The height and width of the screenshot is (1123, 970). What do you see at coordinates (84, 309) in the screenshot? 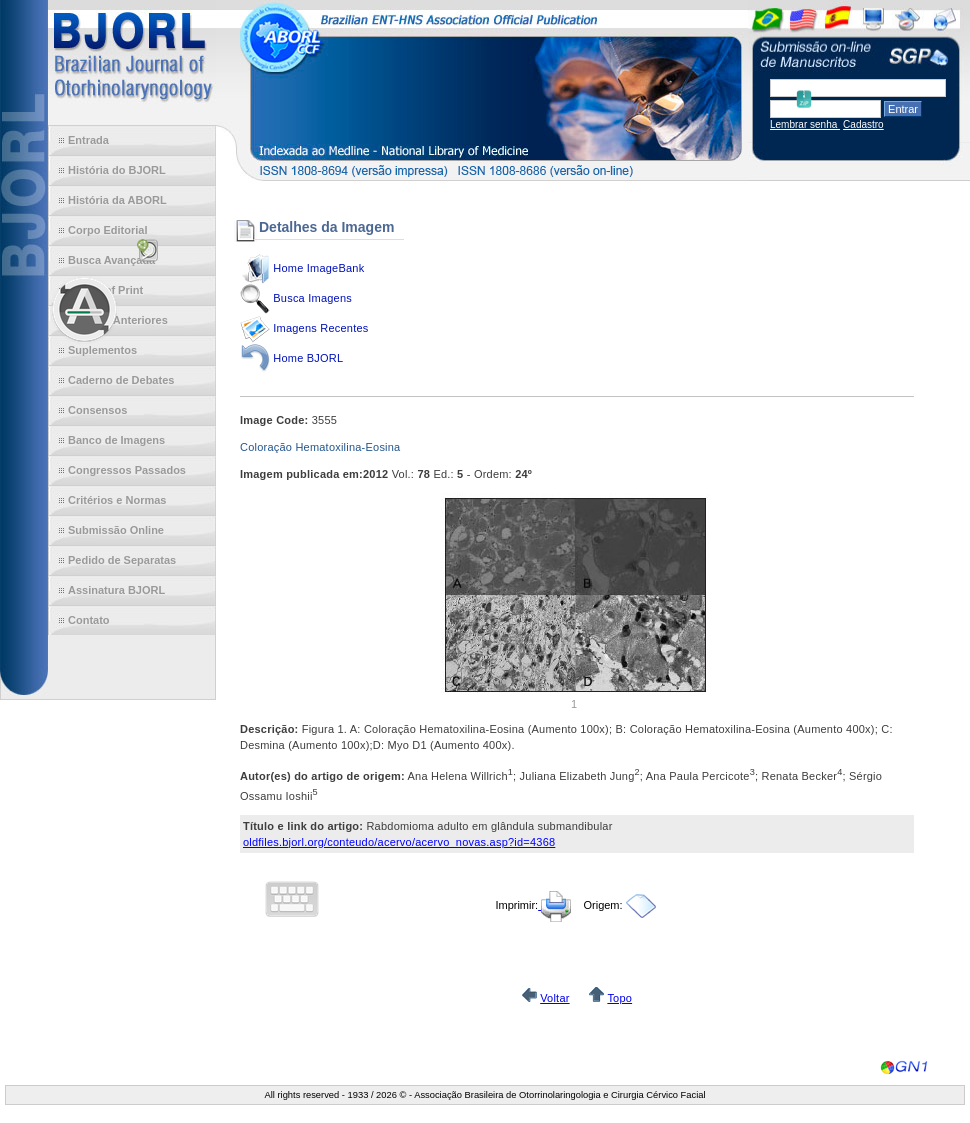
I see `open the software update manager` at bounding box center [84, 309].